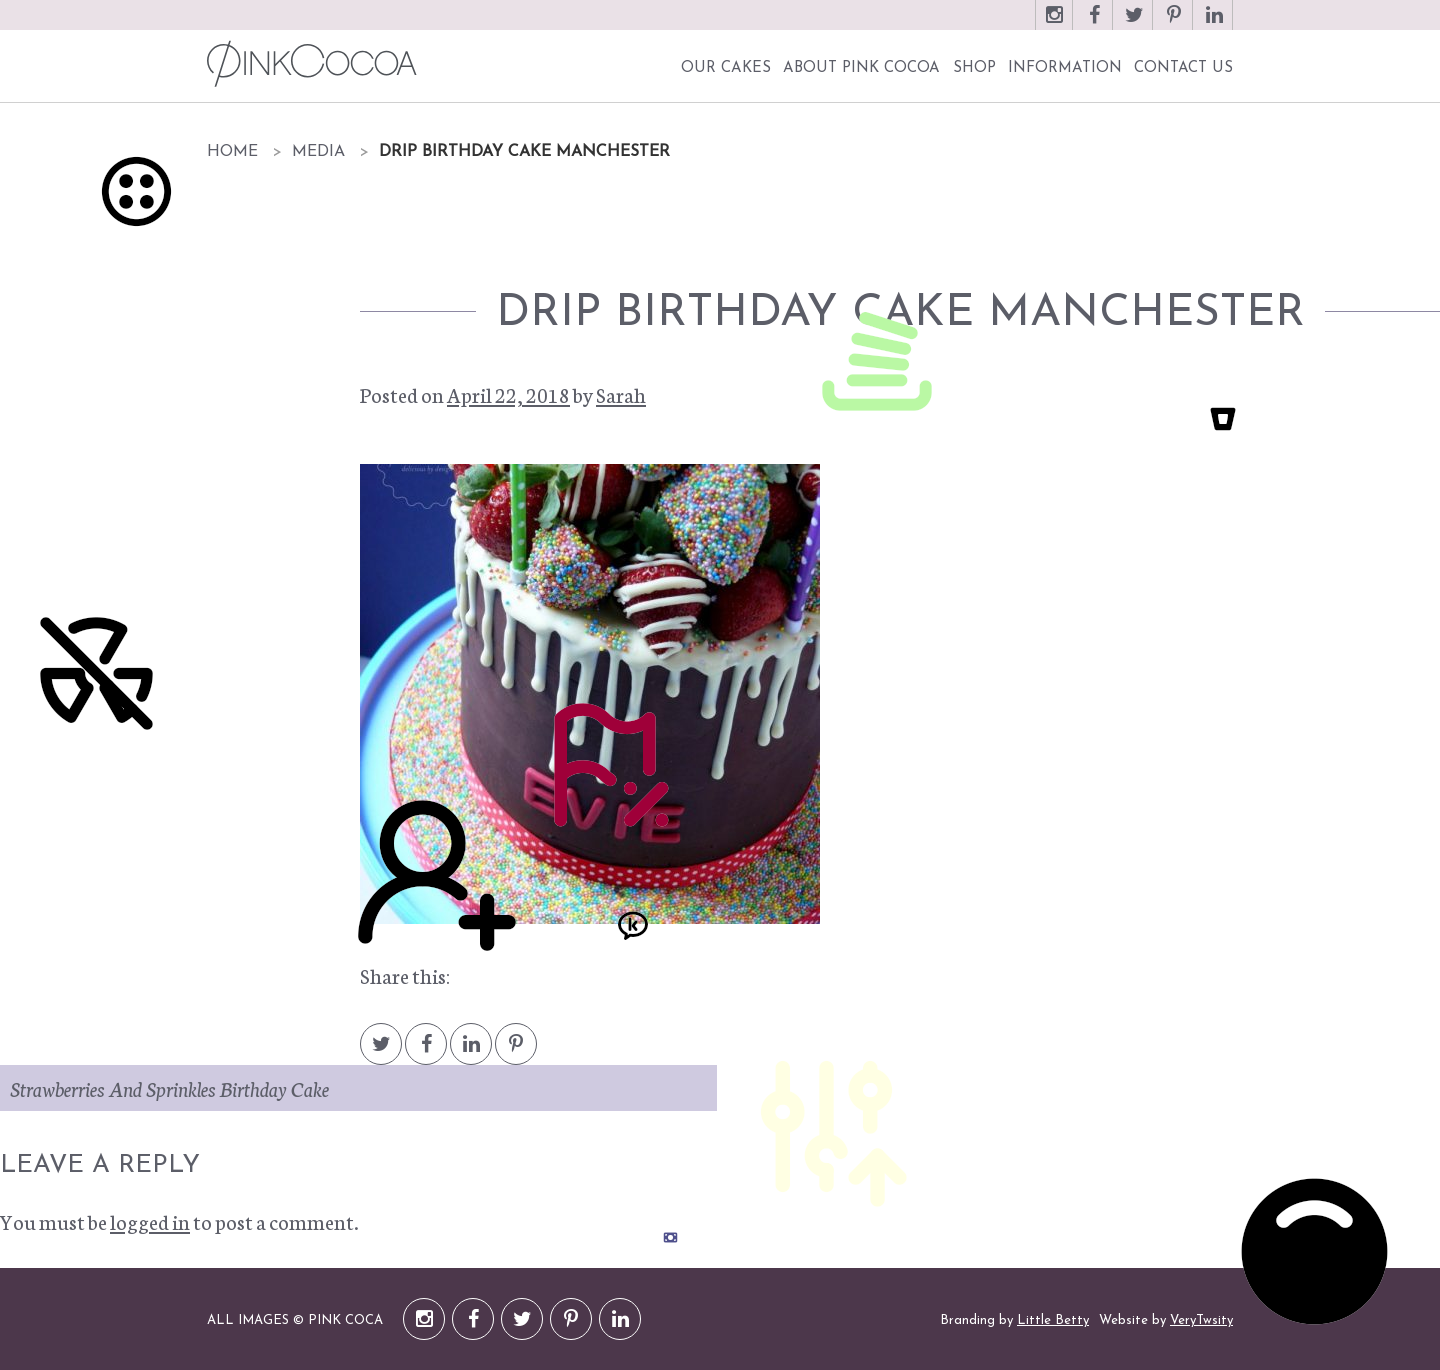 Image resolution: width=1440 pixels, height=1370 pixels. What do you see at coordinates (437, 872) in the screenshot?
I see `add a new contact or friend` at bounding box center [437, 872].